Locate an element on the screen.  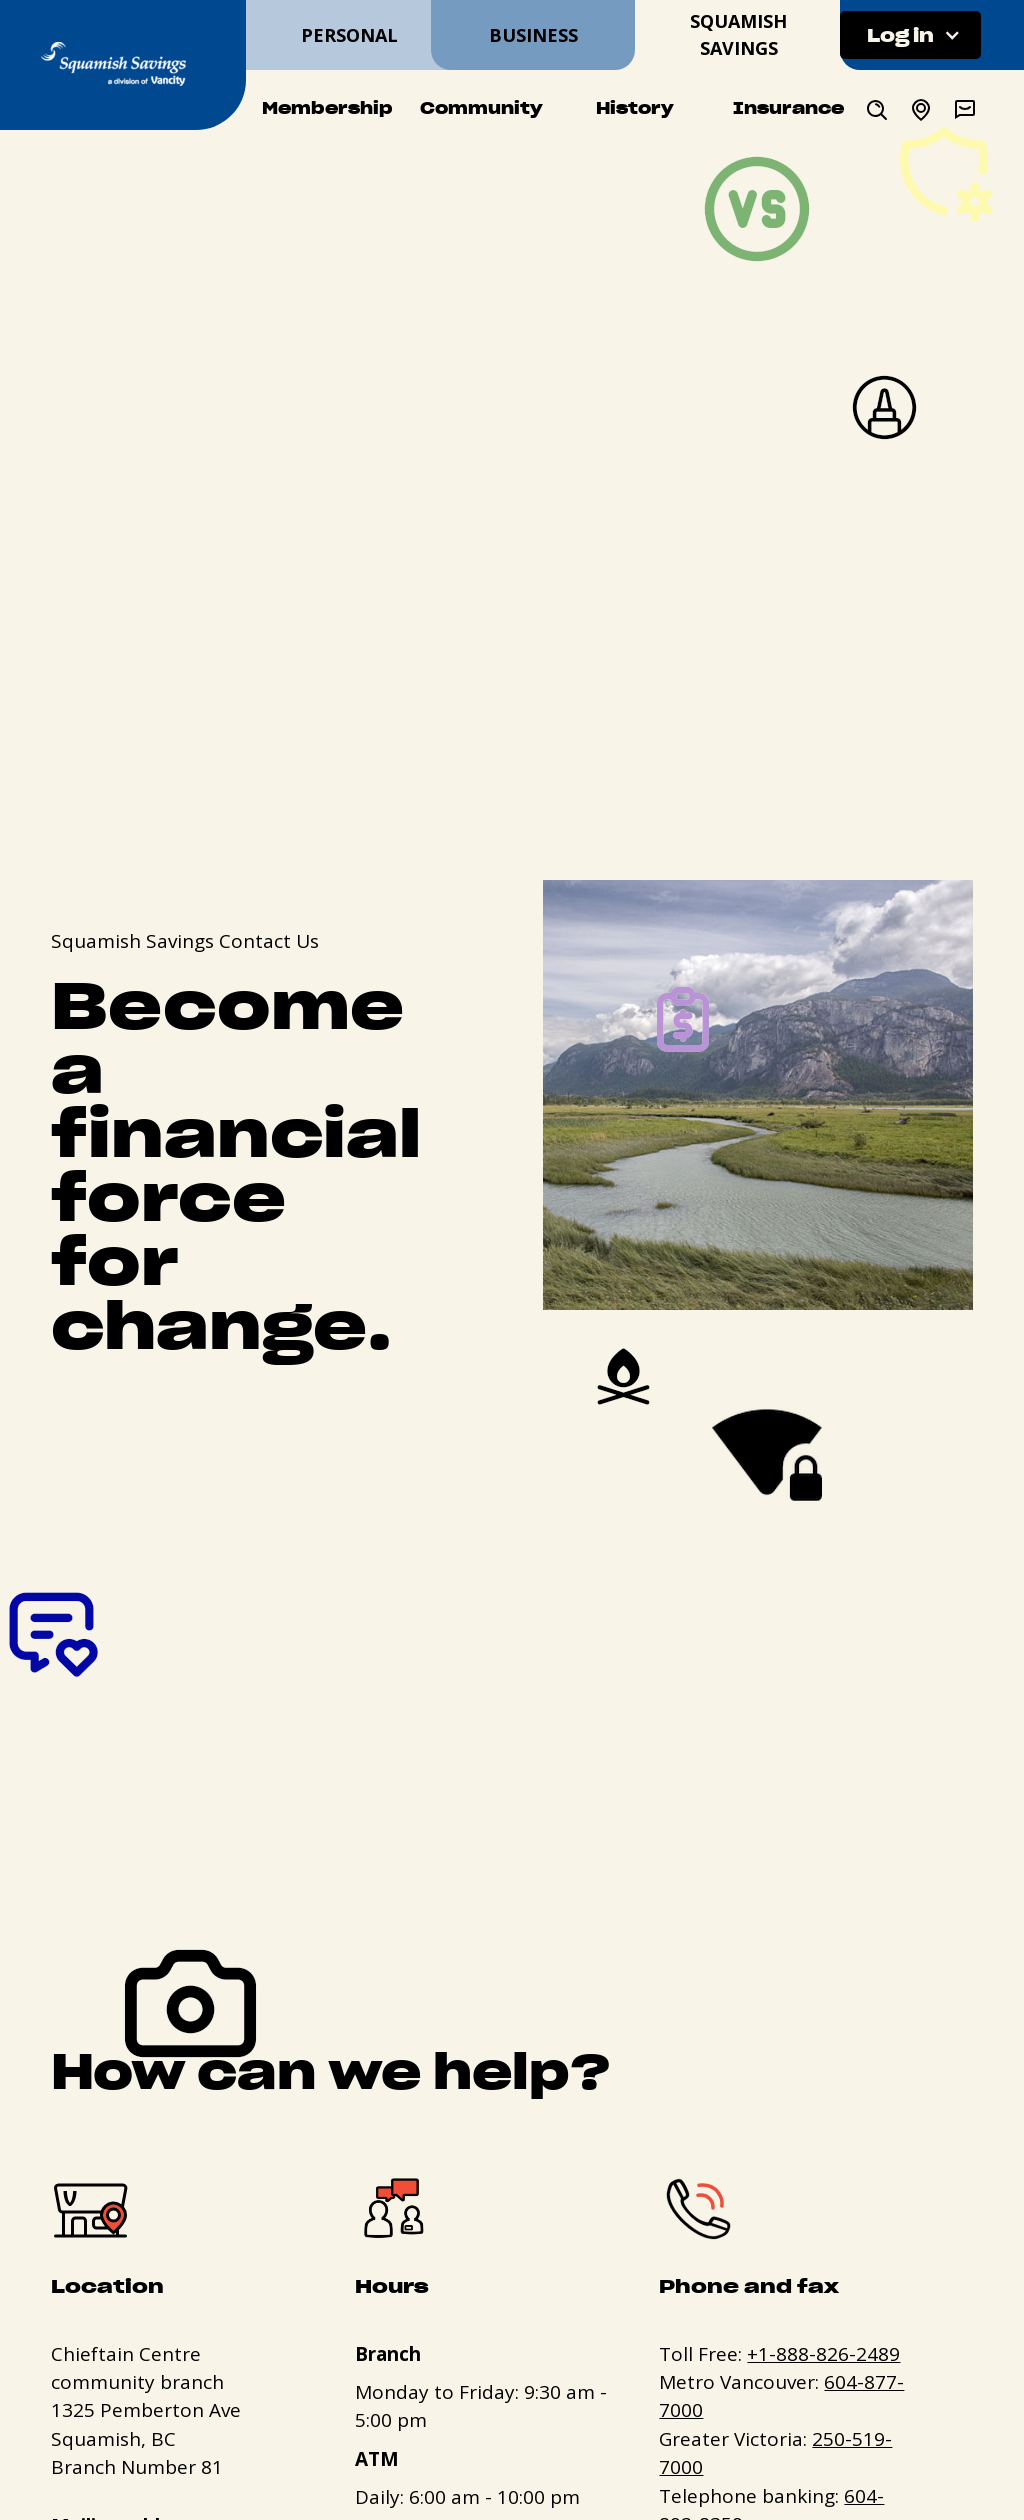
access outdoor or camping-related features is located at coordinates (623, 1376).